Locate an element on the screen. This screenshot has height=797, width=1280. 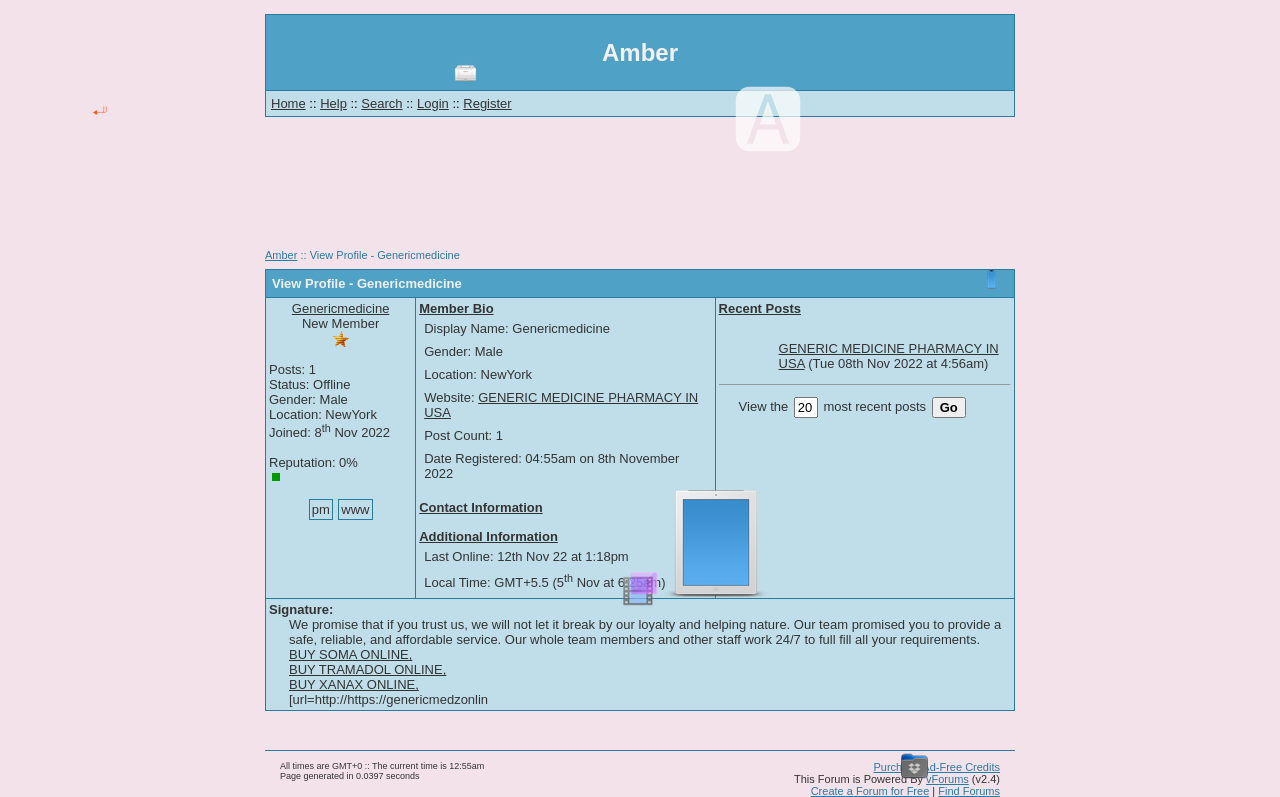
reply to all recipients of an email is located at coordinates (99, 110).